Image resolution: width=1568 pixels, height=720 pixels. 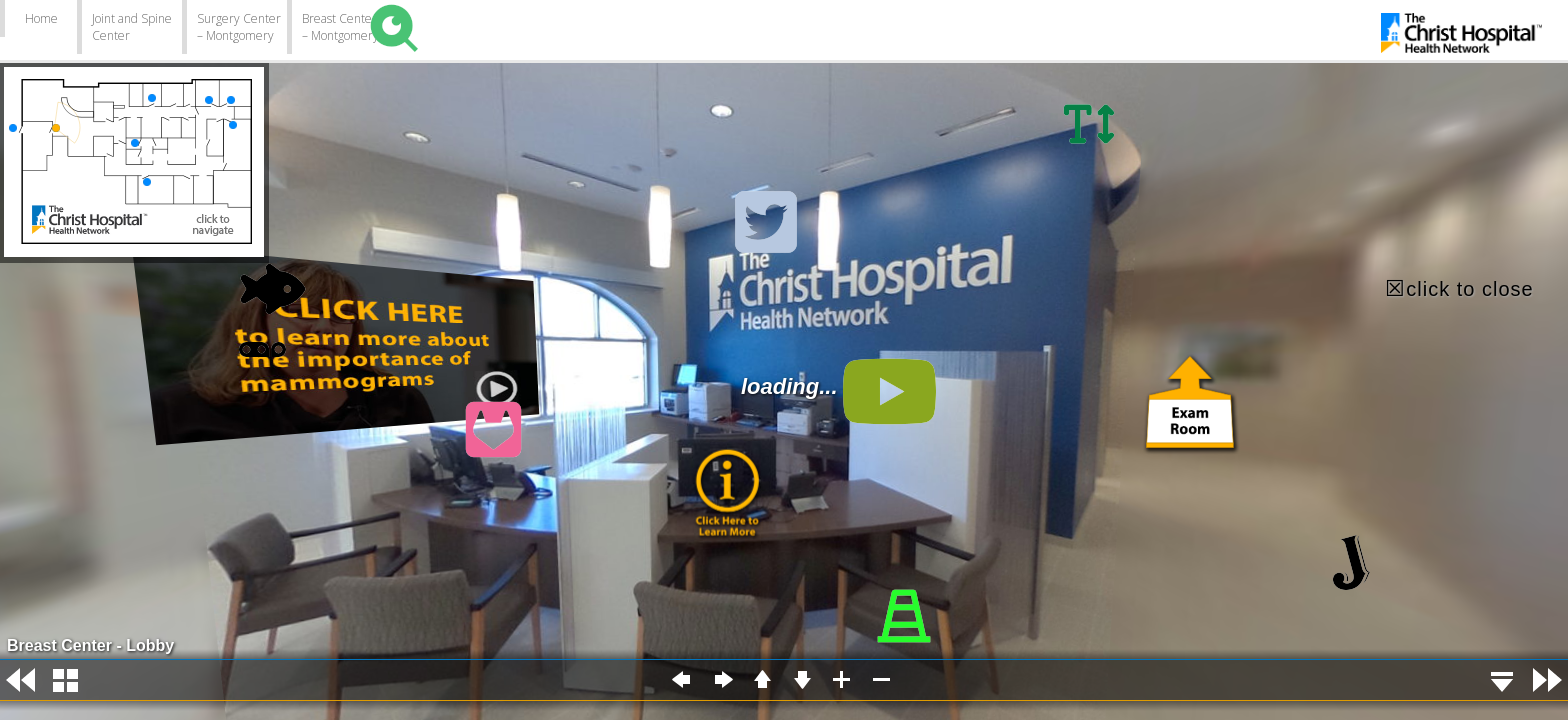 I want to click on share to Twitter, so click(x=766, y=222).